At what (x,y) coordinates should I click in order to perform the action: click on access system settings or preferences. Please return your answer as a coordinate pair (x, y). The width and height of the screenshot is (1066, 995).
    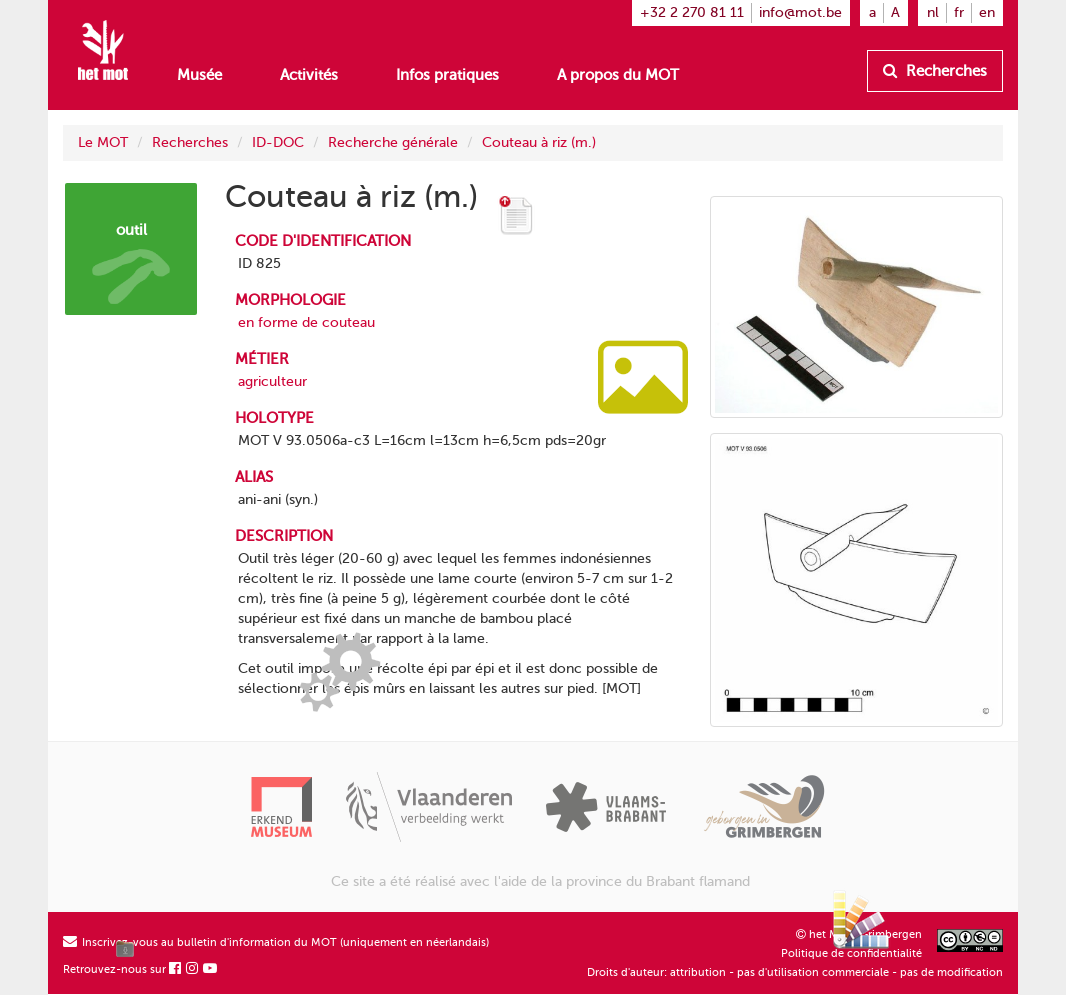
    Looking at the image, I should click on (338, 674).